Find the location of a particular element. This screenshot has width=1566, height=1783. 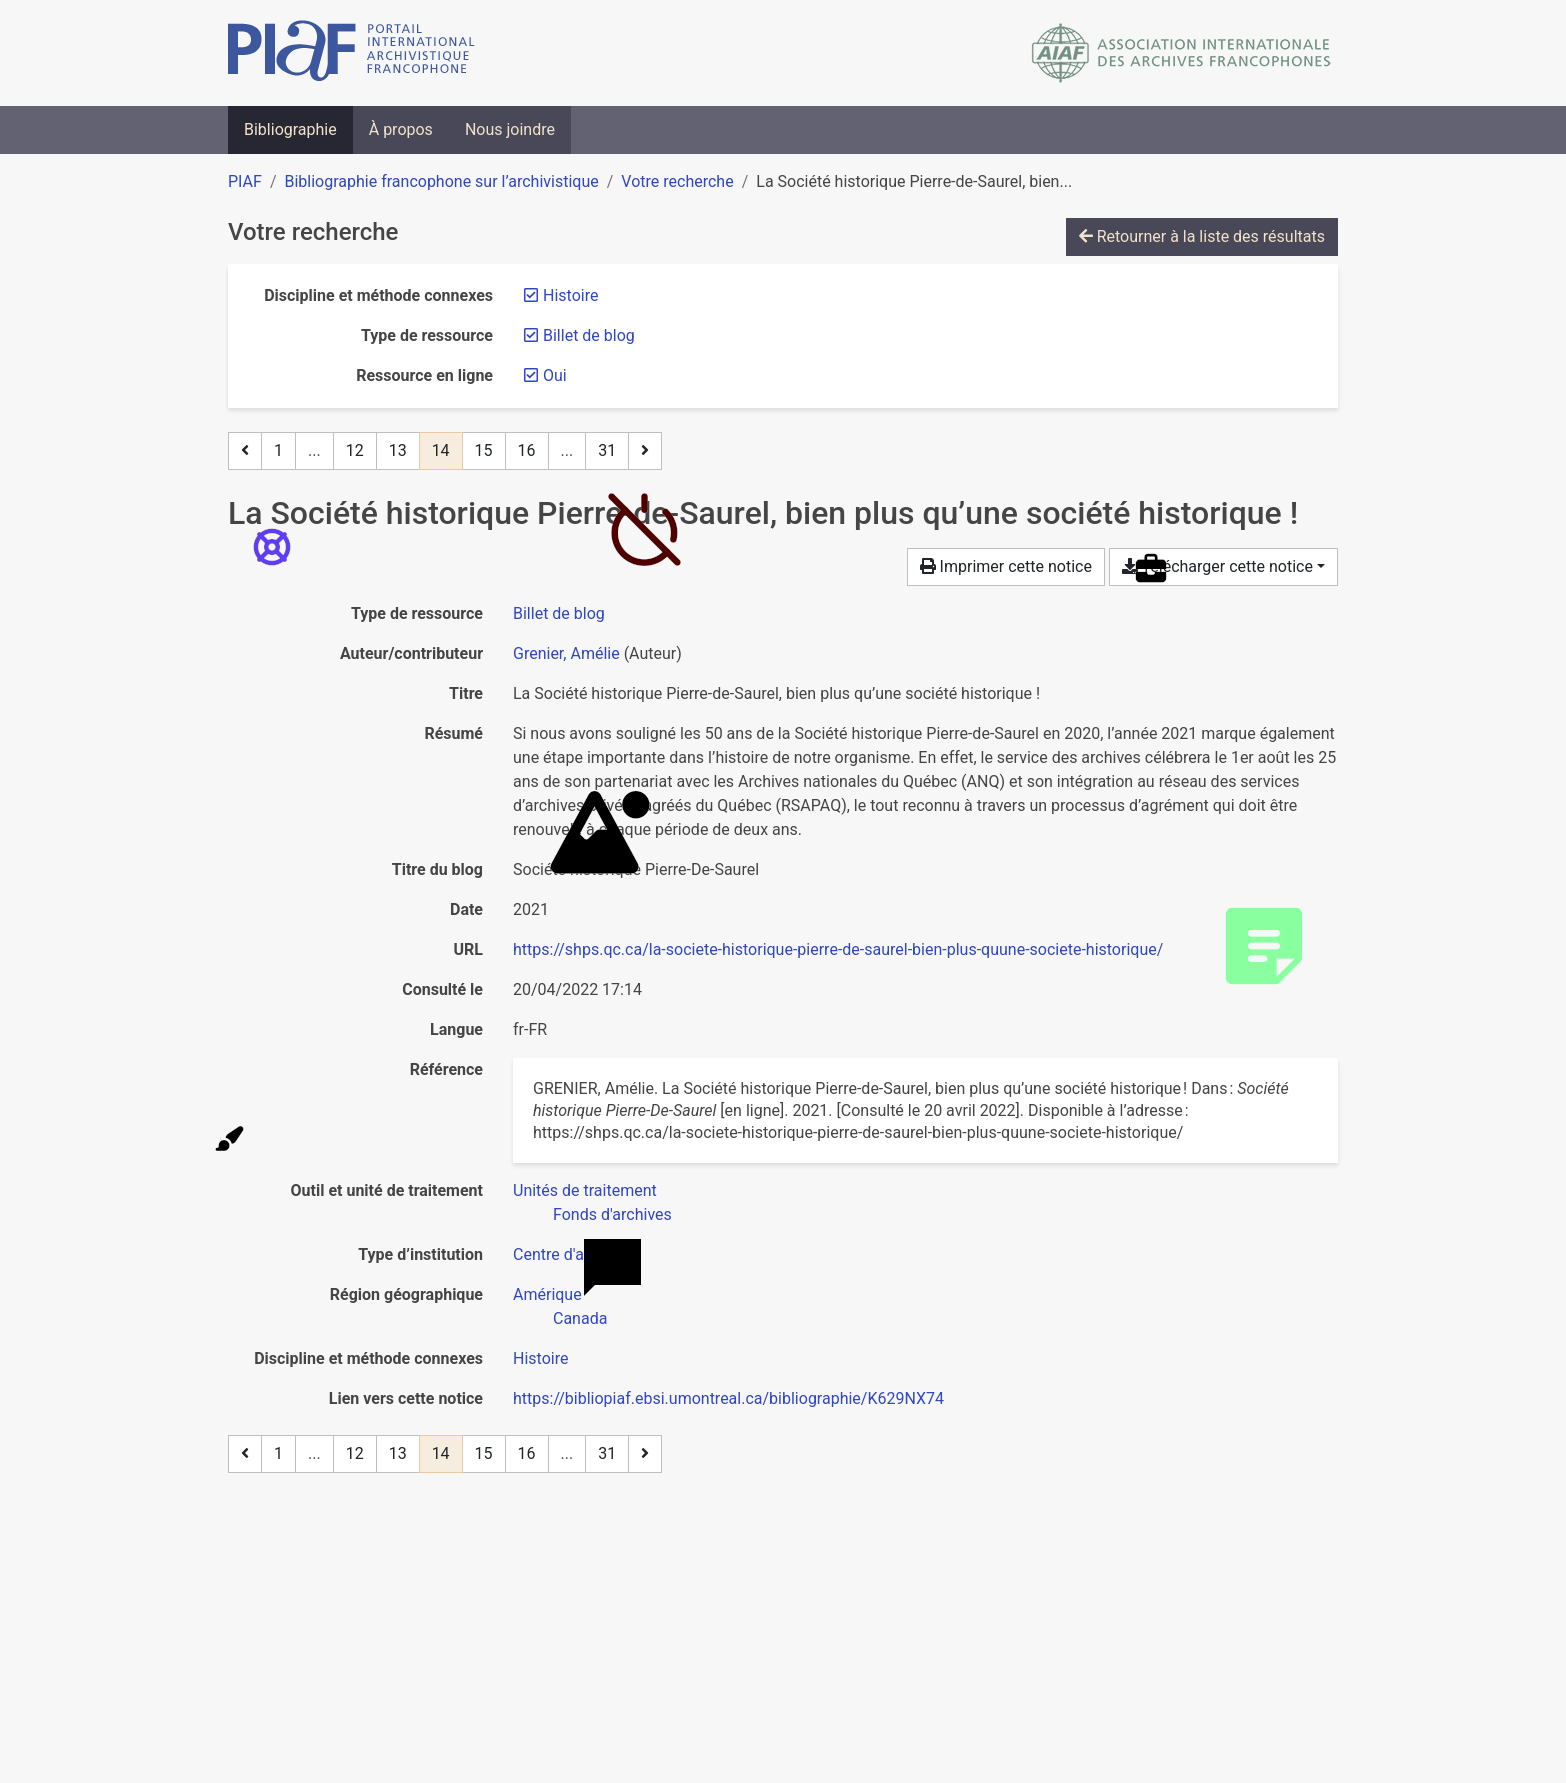

access work or business-related content is located at coordinates (1151, 569).